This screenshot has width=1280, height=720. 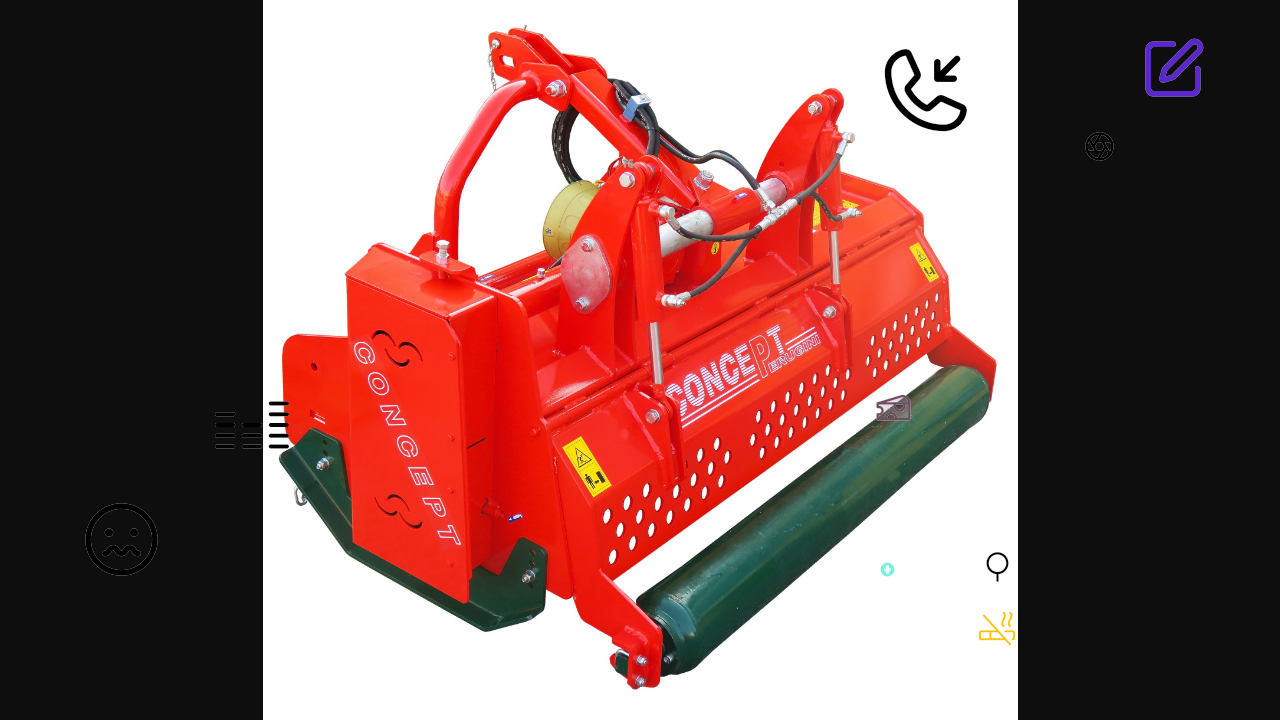 What do you see at coordinates (121, 539) in the screenshot?
I see `indicates a nervous or anxious status` at bounding box center [121, 539].